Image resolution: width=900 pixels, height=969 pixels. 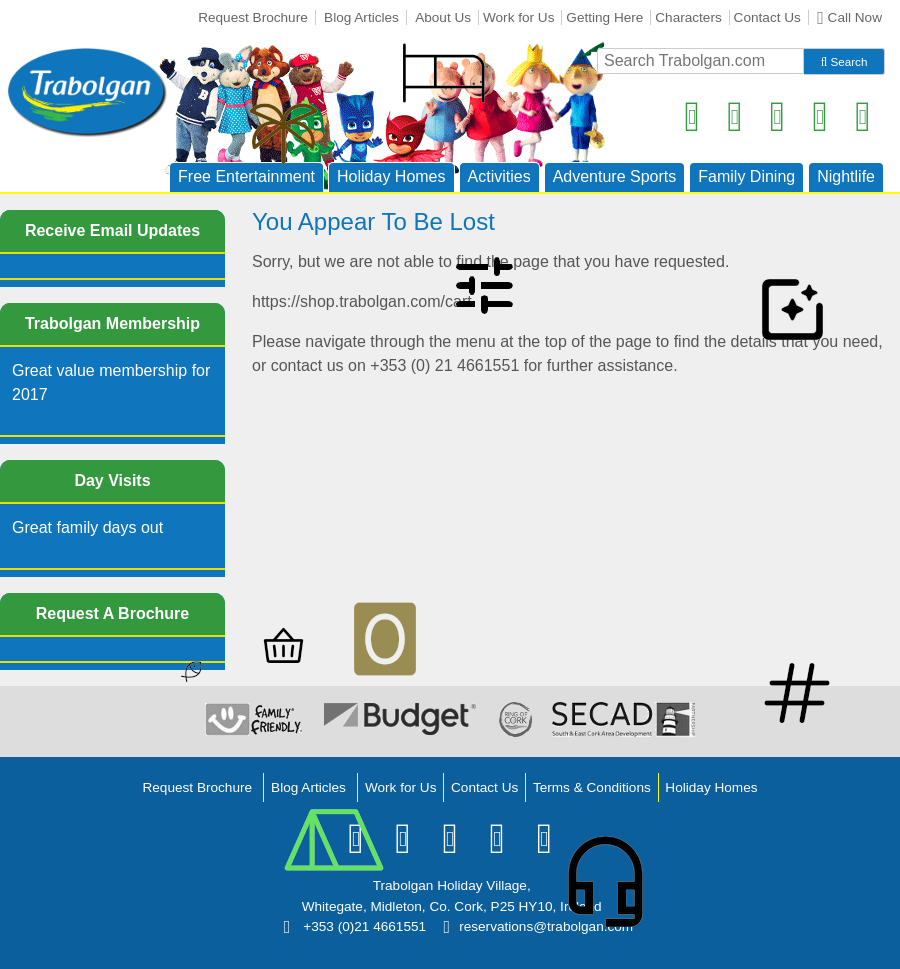 What do you see at coordinates (797, 693) in the screenshot?
I see `view or add hashtags` at bounding box center [797, 693].